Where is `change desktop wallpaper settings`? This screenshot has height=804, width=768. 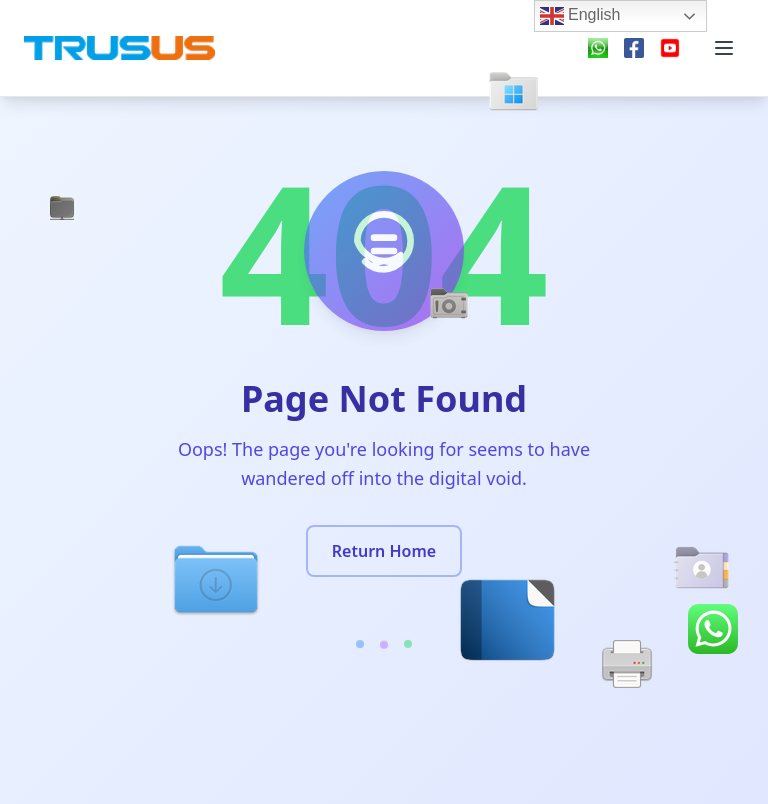
change desktop wallpaper settings is located at coordinates (507, 616).